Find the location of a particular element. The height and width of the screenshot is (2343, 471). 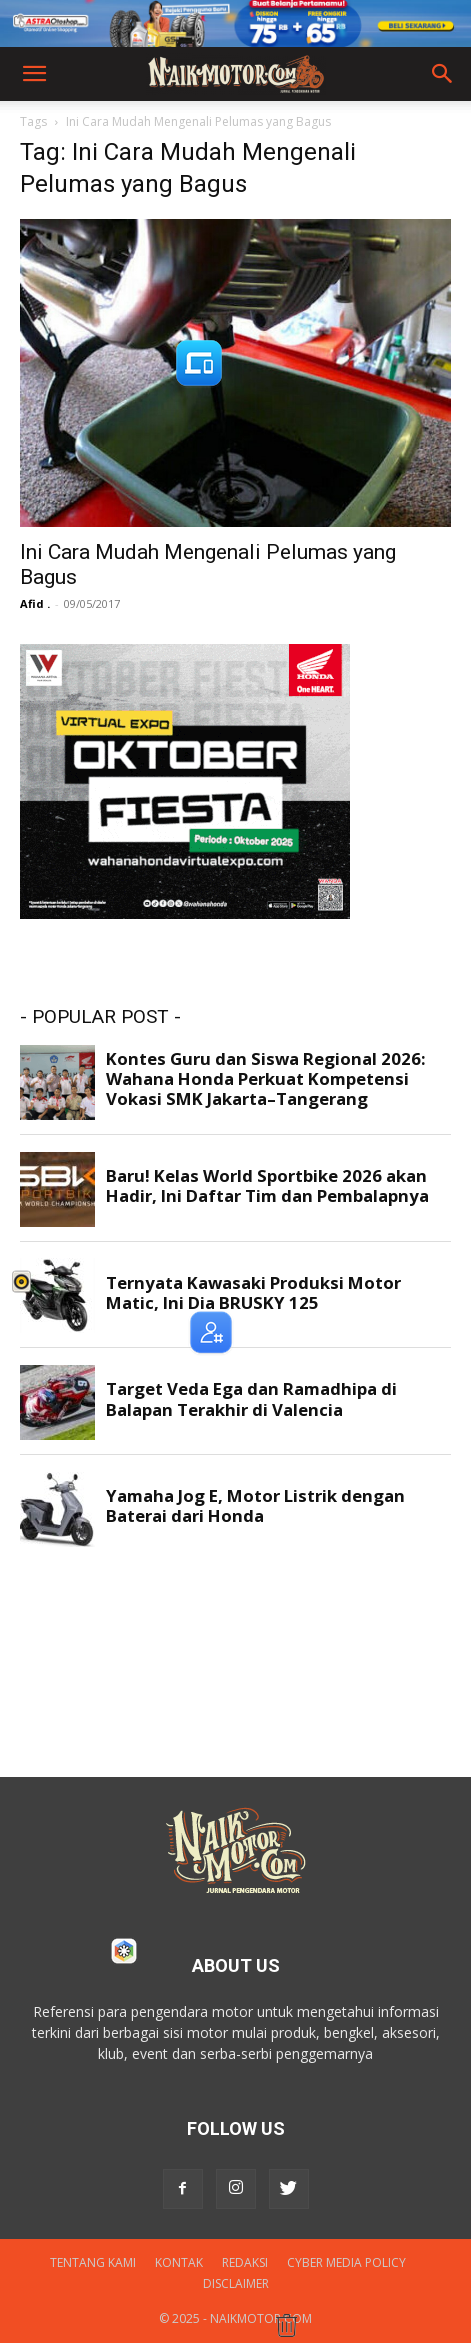

clear file history is located at coordinates (287, 2325).